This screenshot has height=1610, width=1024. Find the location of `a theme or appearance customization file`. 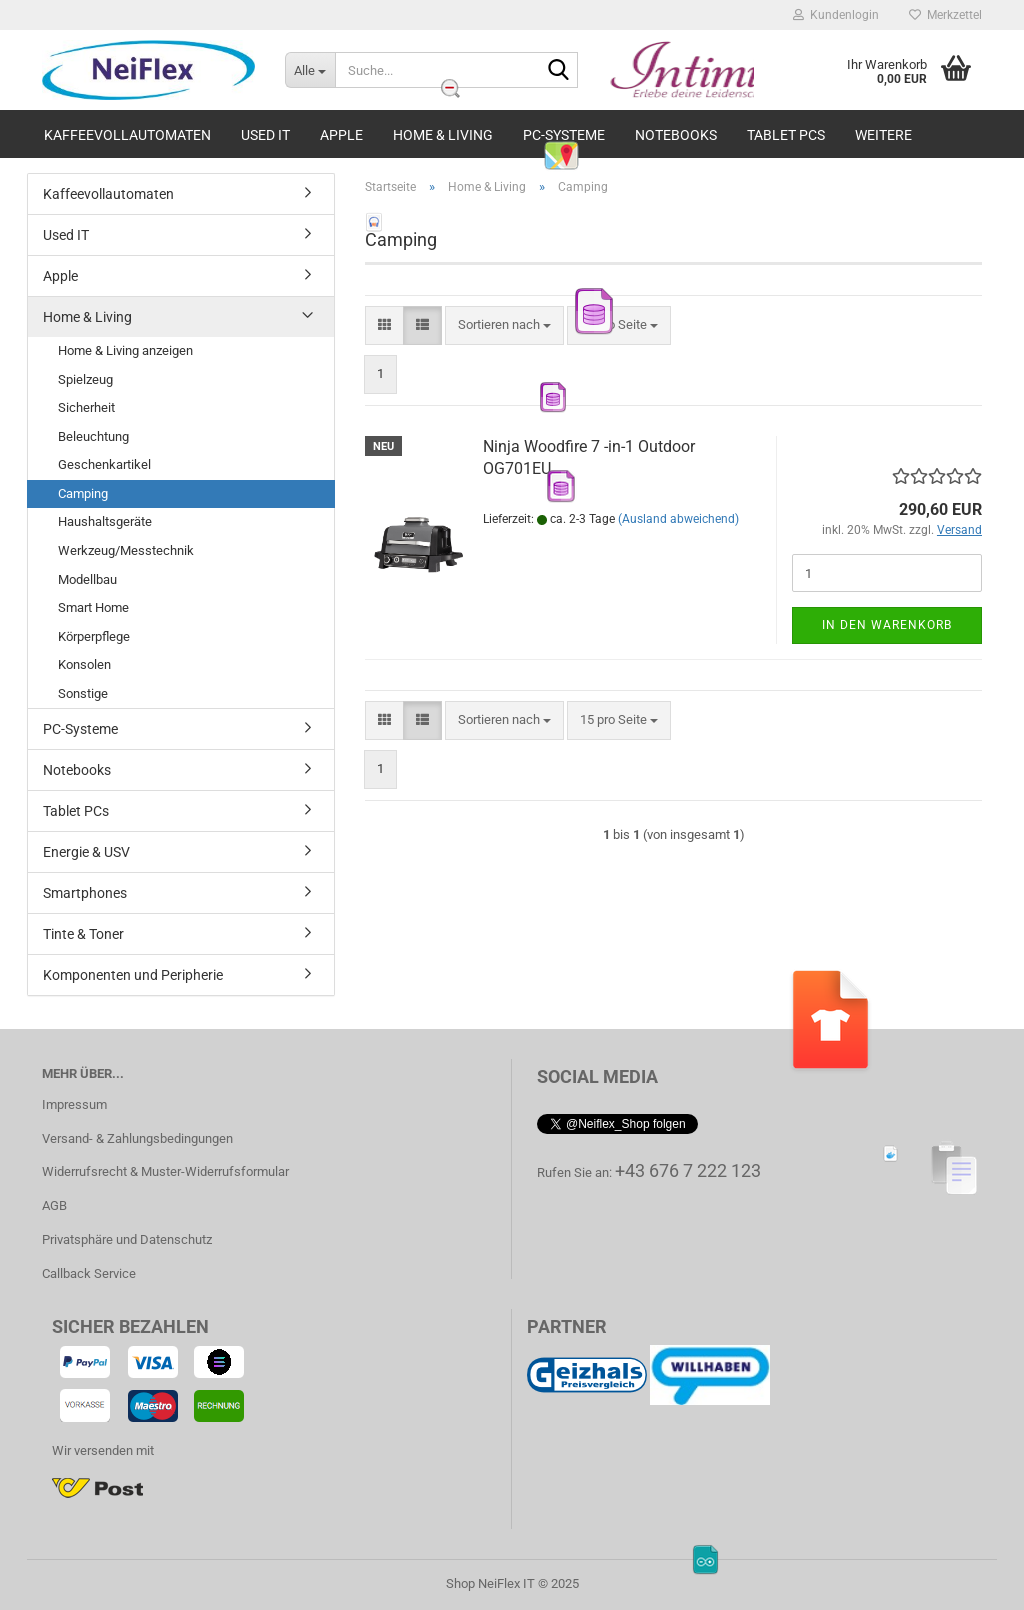

a theme or appearance customization file is located at coordinates (830, 1021).